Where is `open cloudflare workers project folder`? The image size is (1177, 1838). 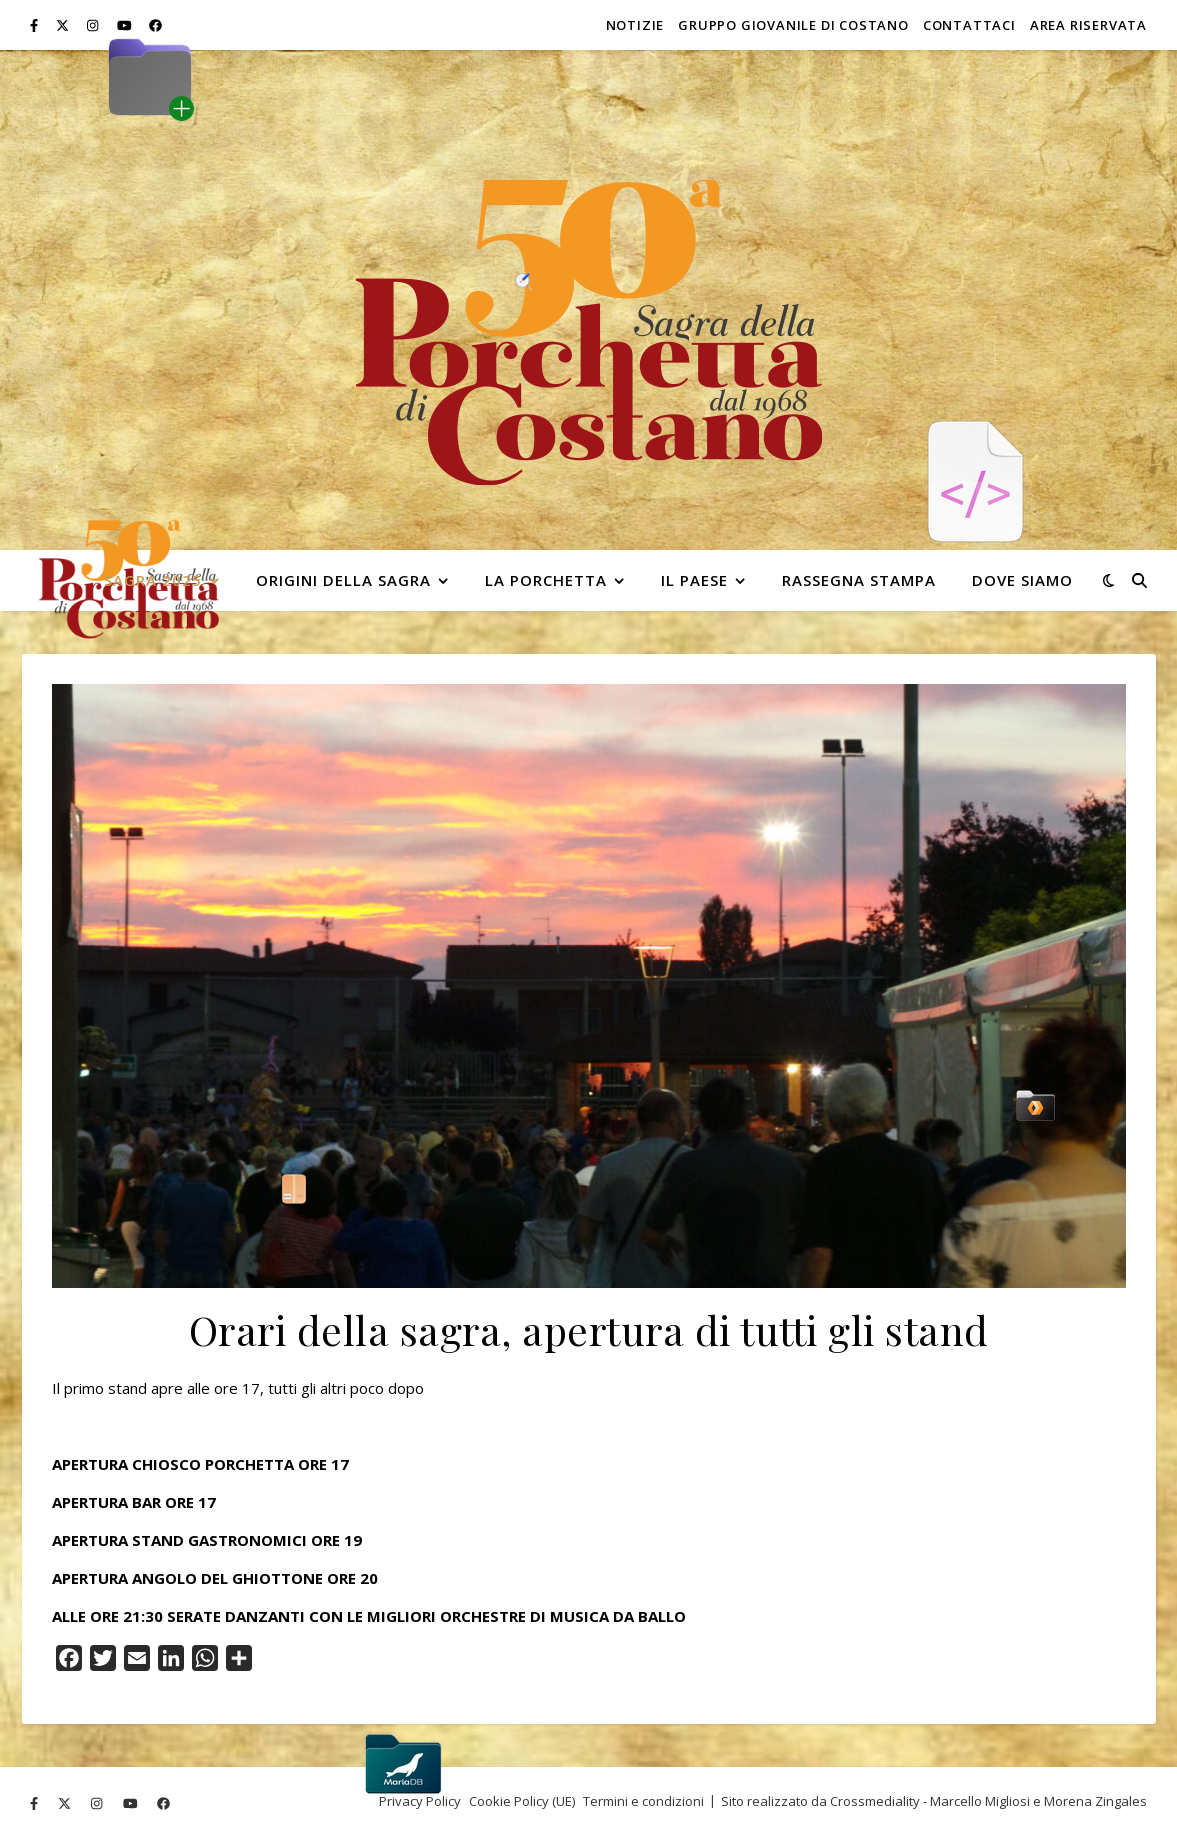
open cloudflare workers project folder is located at coordinates (1035, 1106).